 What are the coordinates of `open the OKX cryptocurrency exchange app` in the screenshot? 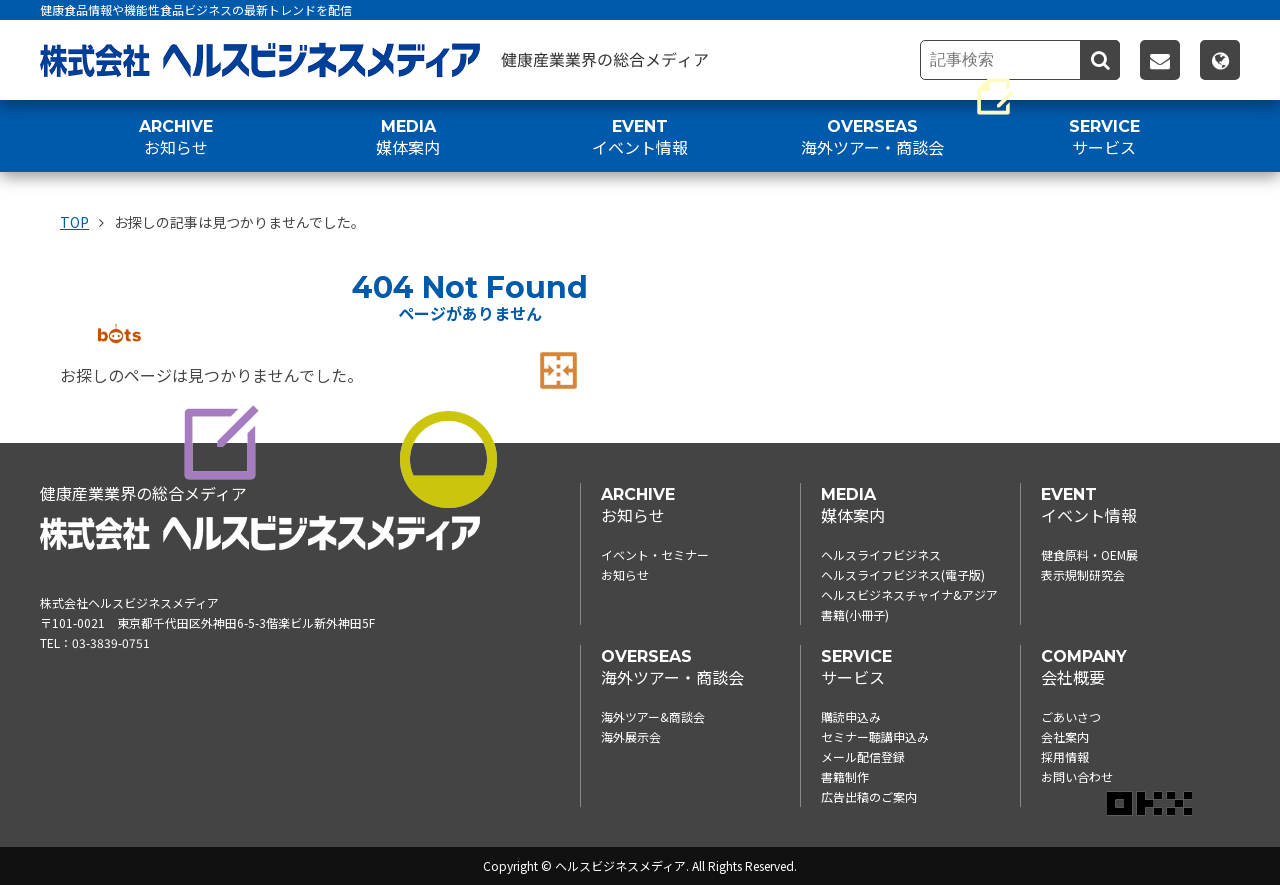 It's located at (1149, 803).